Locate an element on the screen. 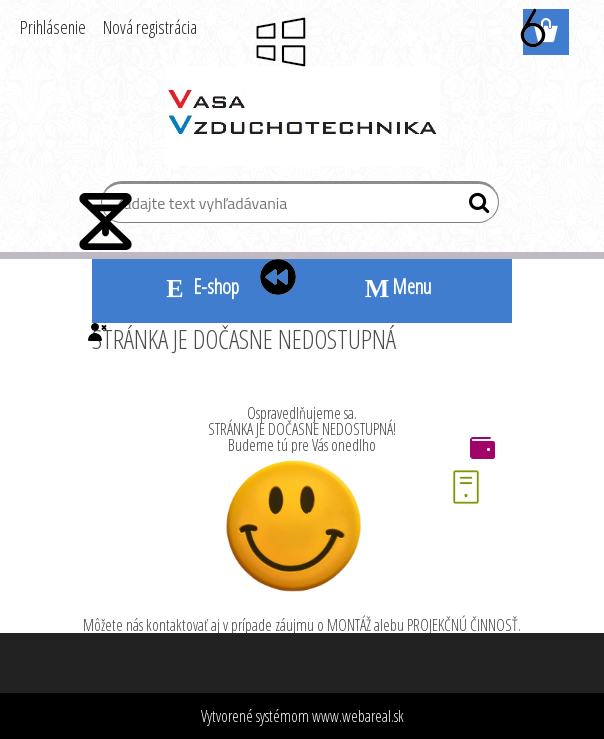 This screenshot has height=739, width=604. rewind or skip backward in media playback is located at coordinates (278, 277).